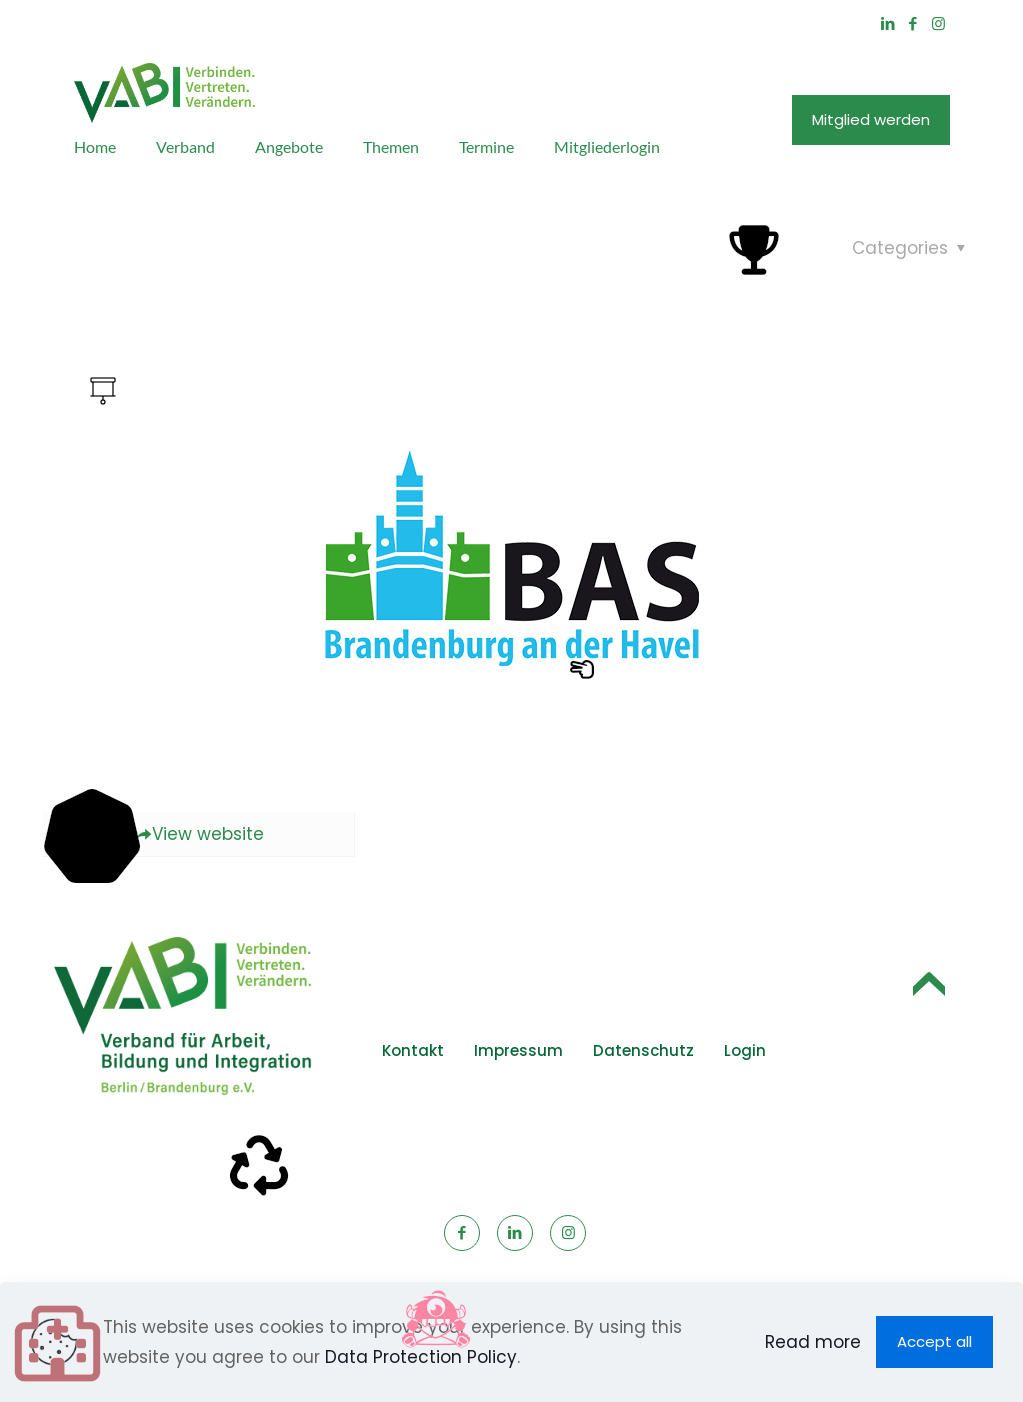 The height and width of the screenshot is (1402, 1023). I want to click on optinmonster logo, so click(436, 1319).